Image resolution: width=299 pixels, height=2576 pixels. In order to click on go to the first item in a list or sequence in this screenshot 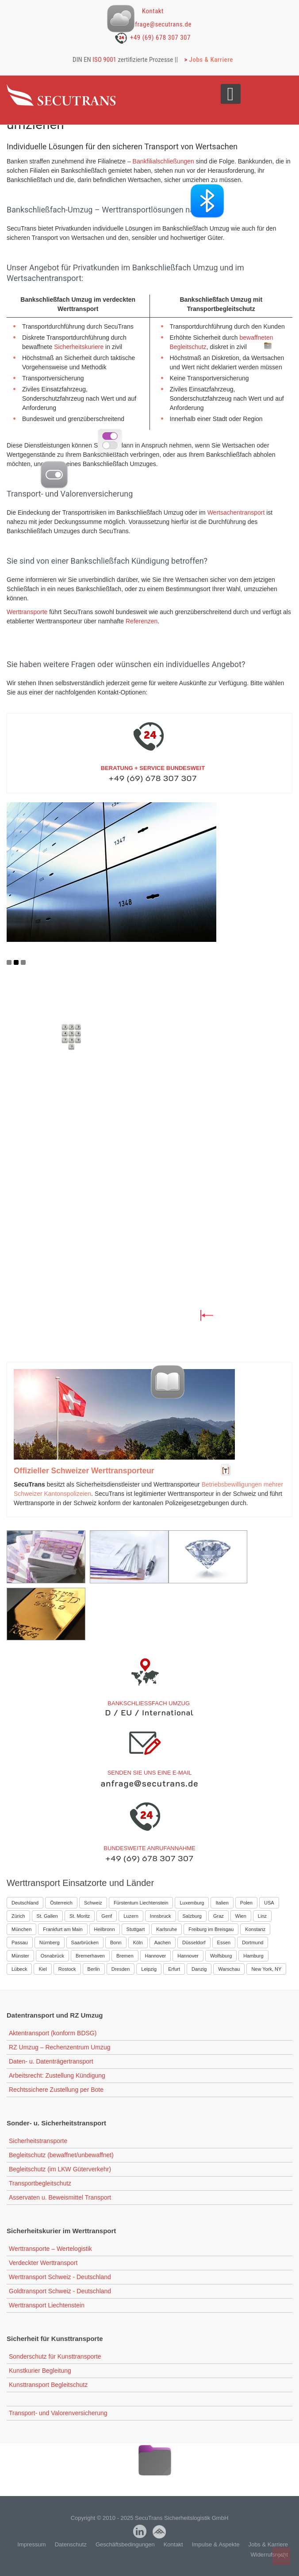, I will do `click(207, 1315)`.